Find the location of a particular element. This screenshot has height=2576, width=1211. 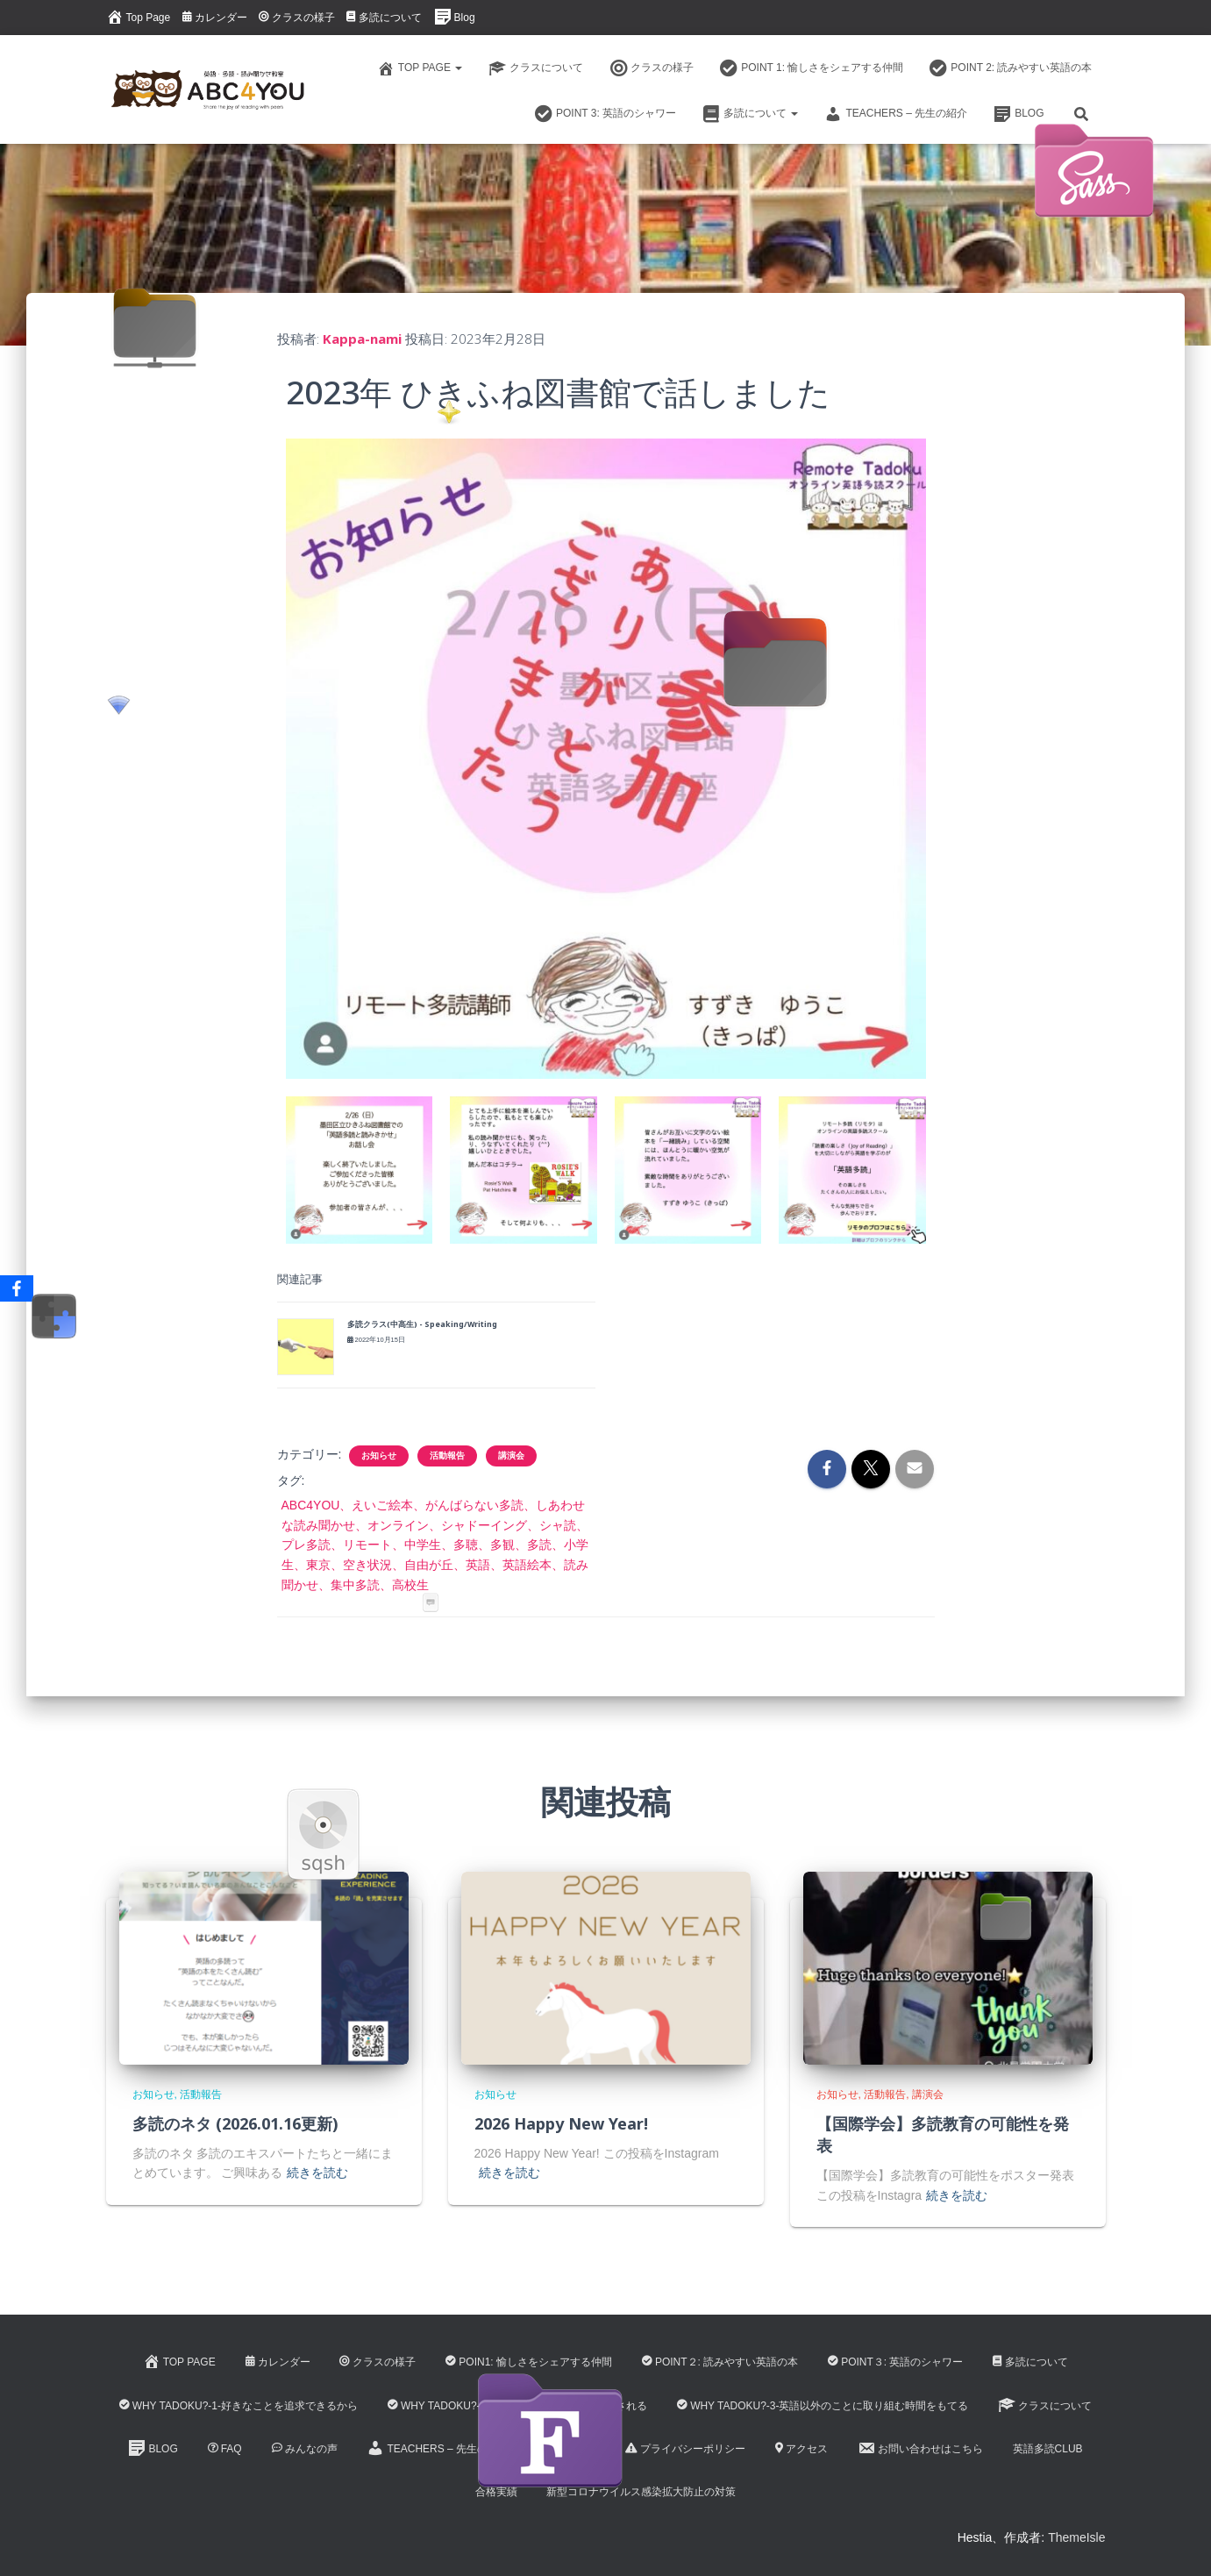

folder containing fortran source code files is located at coordinates (549, 2434).